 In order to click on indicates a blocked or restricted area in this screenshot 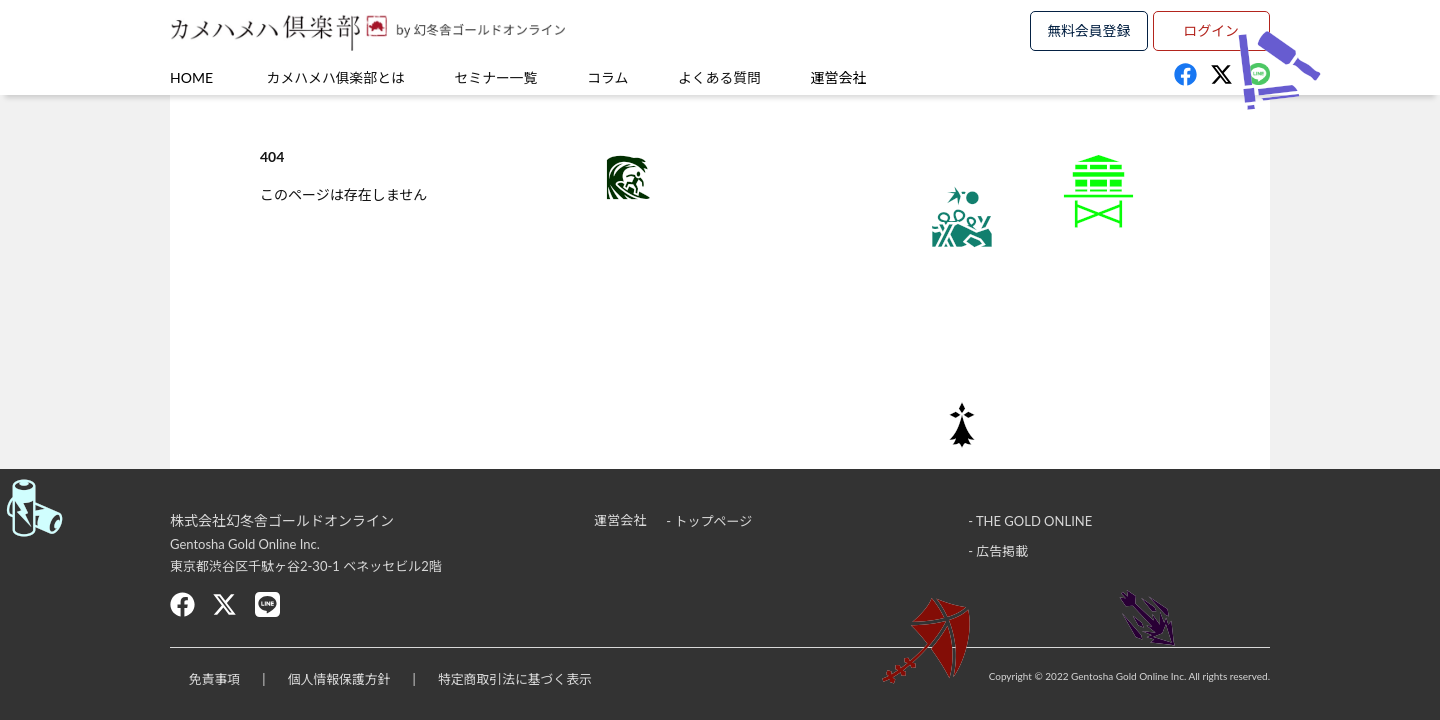, I will do `click(962, 217)`.